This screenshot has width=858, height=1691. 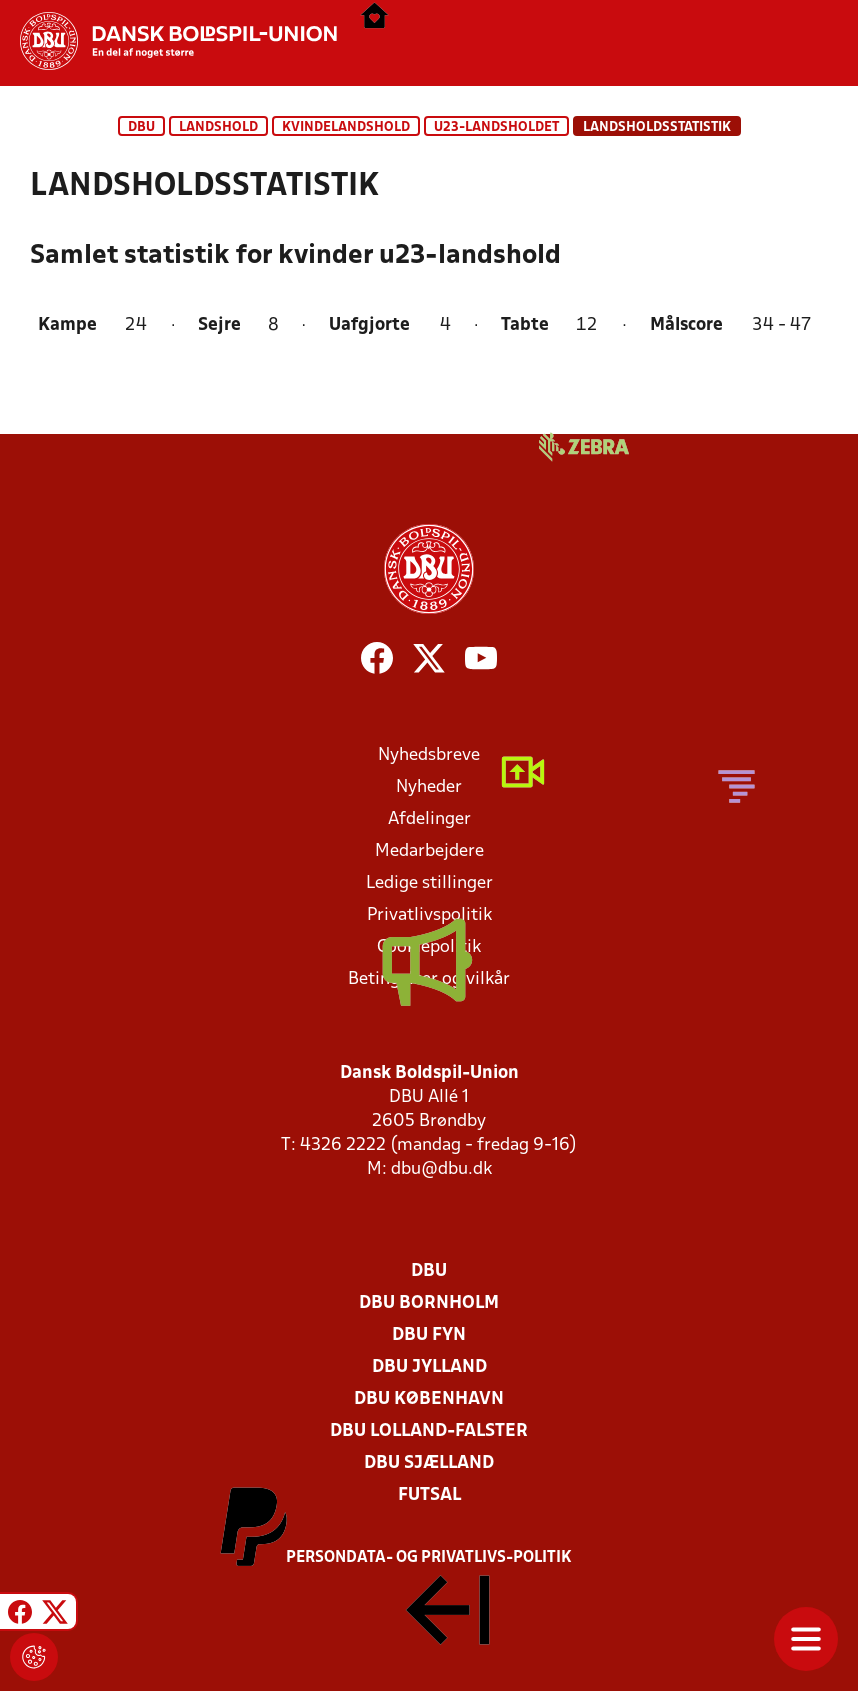 What do you see at coordinates (424, 960) in the screenshot?
I see `make an announcement or broadcast` at bounding box center [424, 960].